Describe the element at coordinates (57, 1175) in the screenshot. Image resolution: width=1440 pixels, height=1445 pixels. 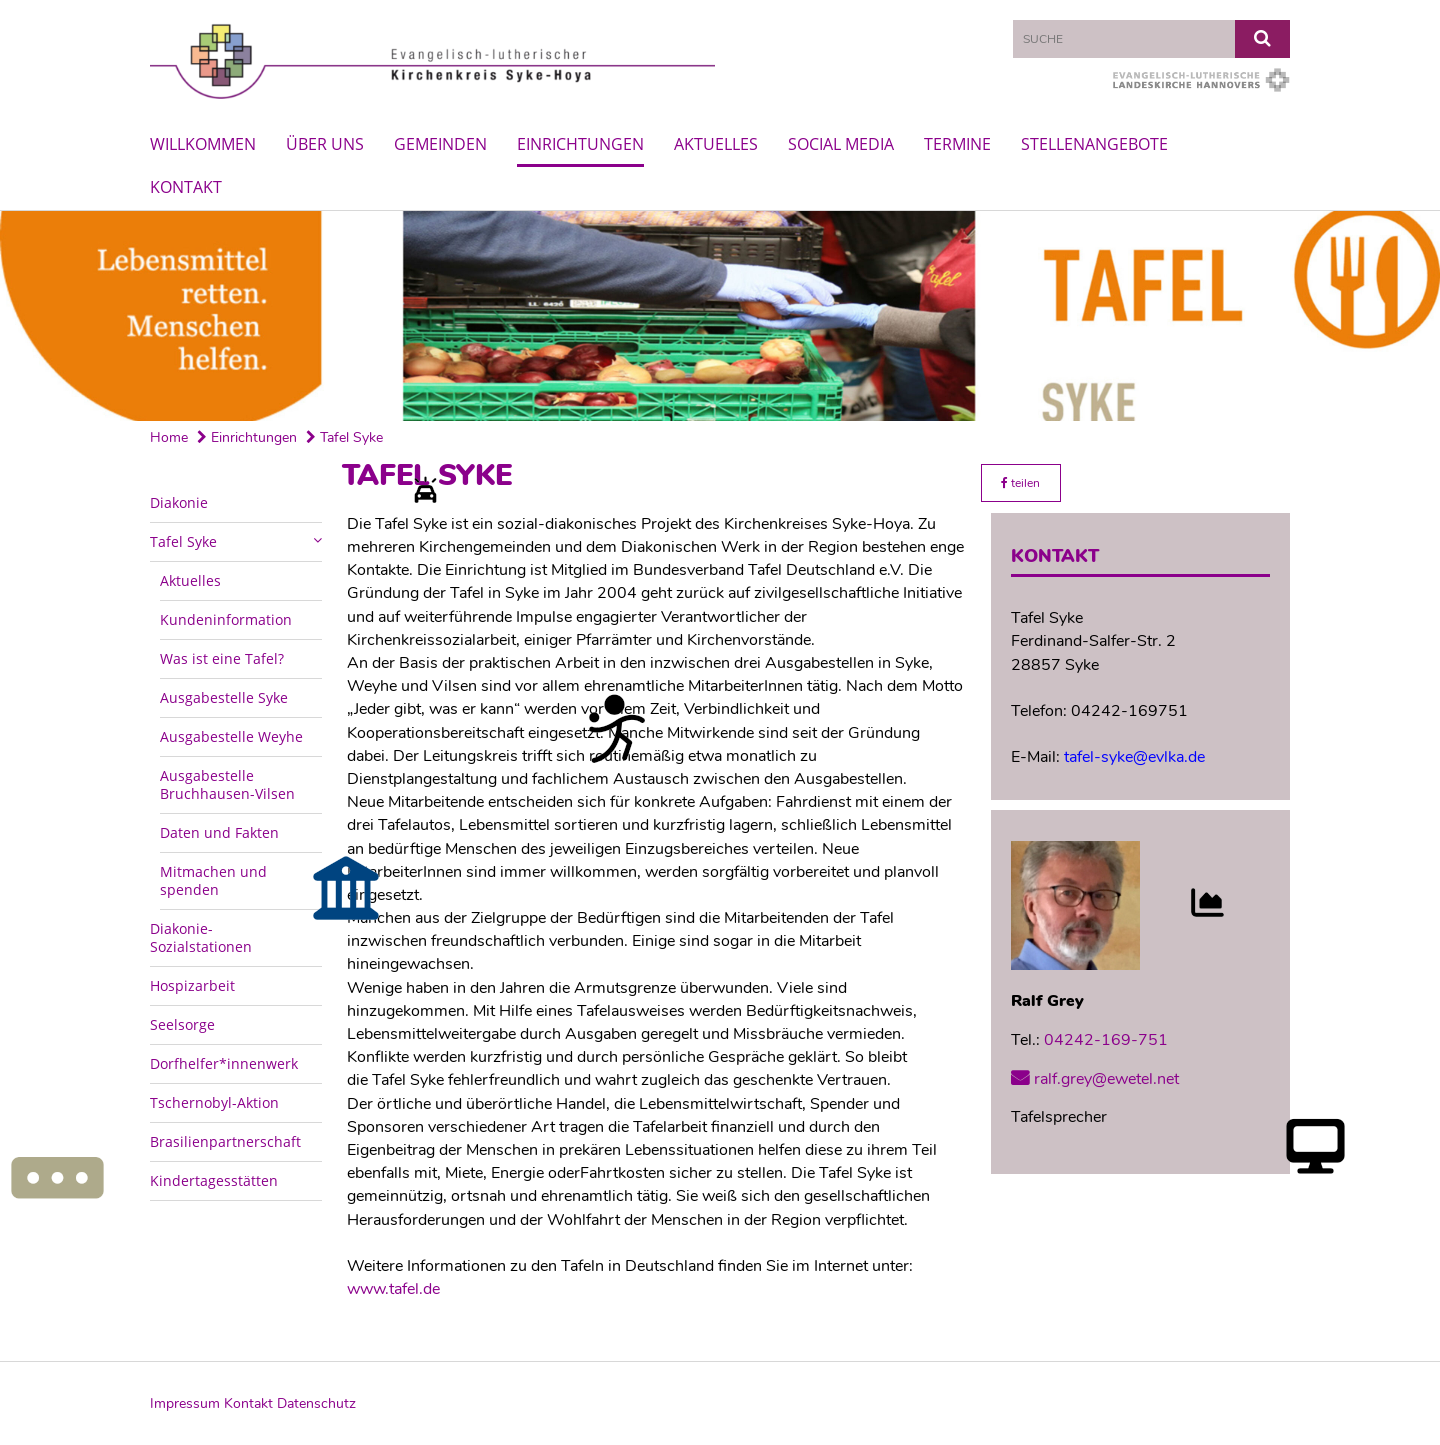
I see `access more options or actions` at that location.